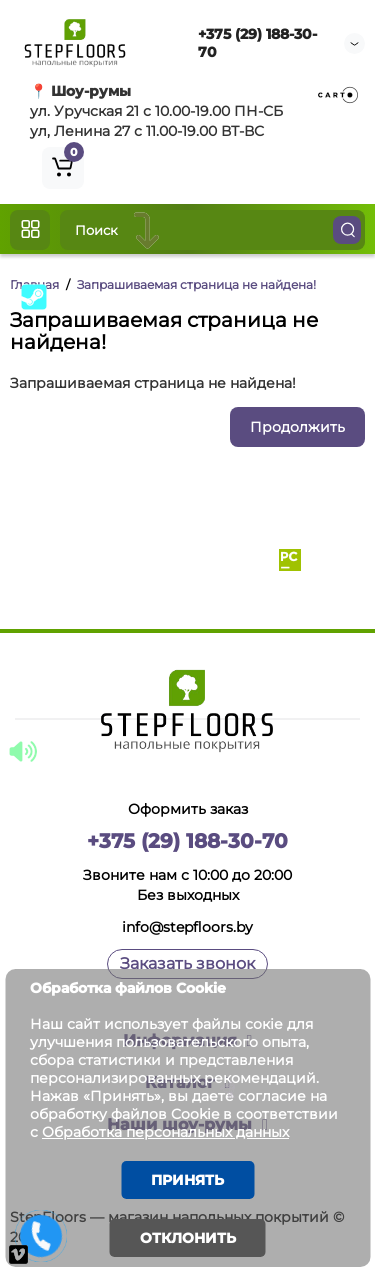 The height and width of the screenshot is (1277, 375). What do you see at coordinates (338, 95) in the screenshot?
I see `CARTO mapping platform logo` at bounding box center [338, 95].